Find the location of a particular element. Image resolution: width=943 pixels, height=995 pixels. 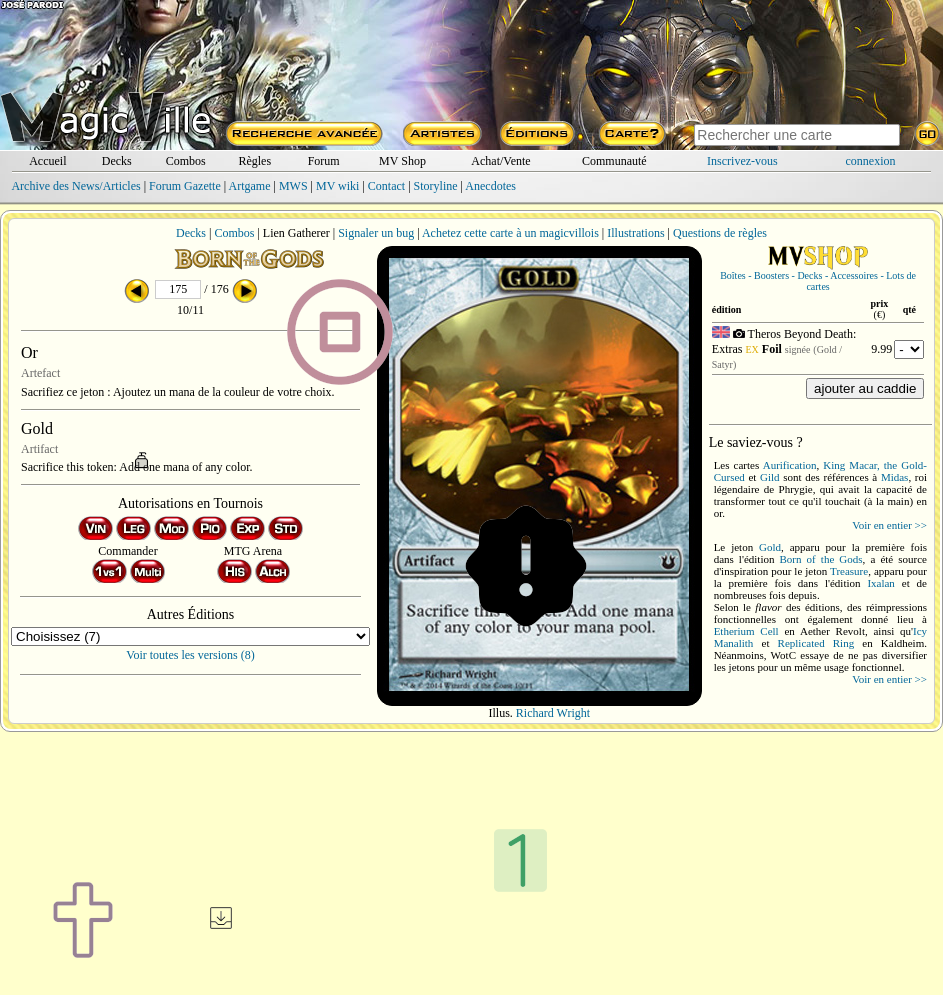

indicates a warning or important alert is located at coordinates (526, 566).